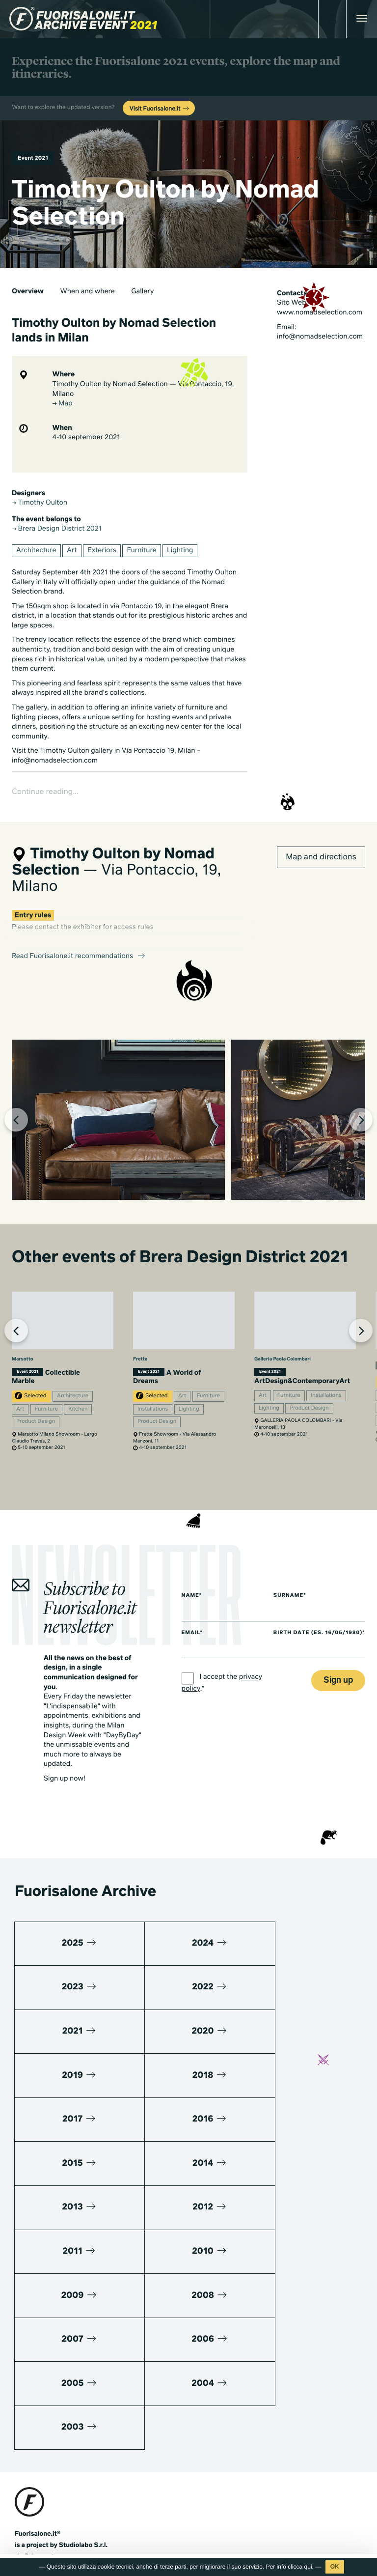 The width and height of the screenshot is (377, 2576). I want to click on winter clothing or cold weather gear category, so click(193, 1521).